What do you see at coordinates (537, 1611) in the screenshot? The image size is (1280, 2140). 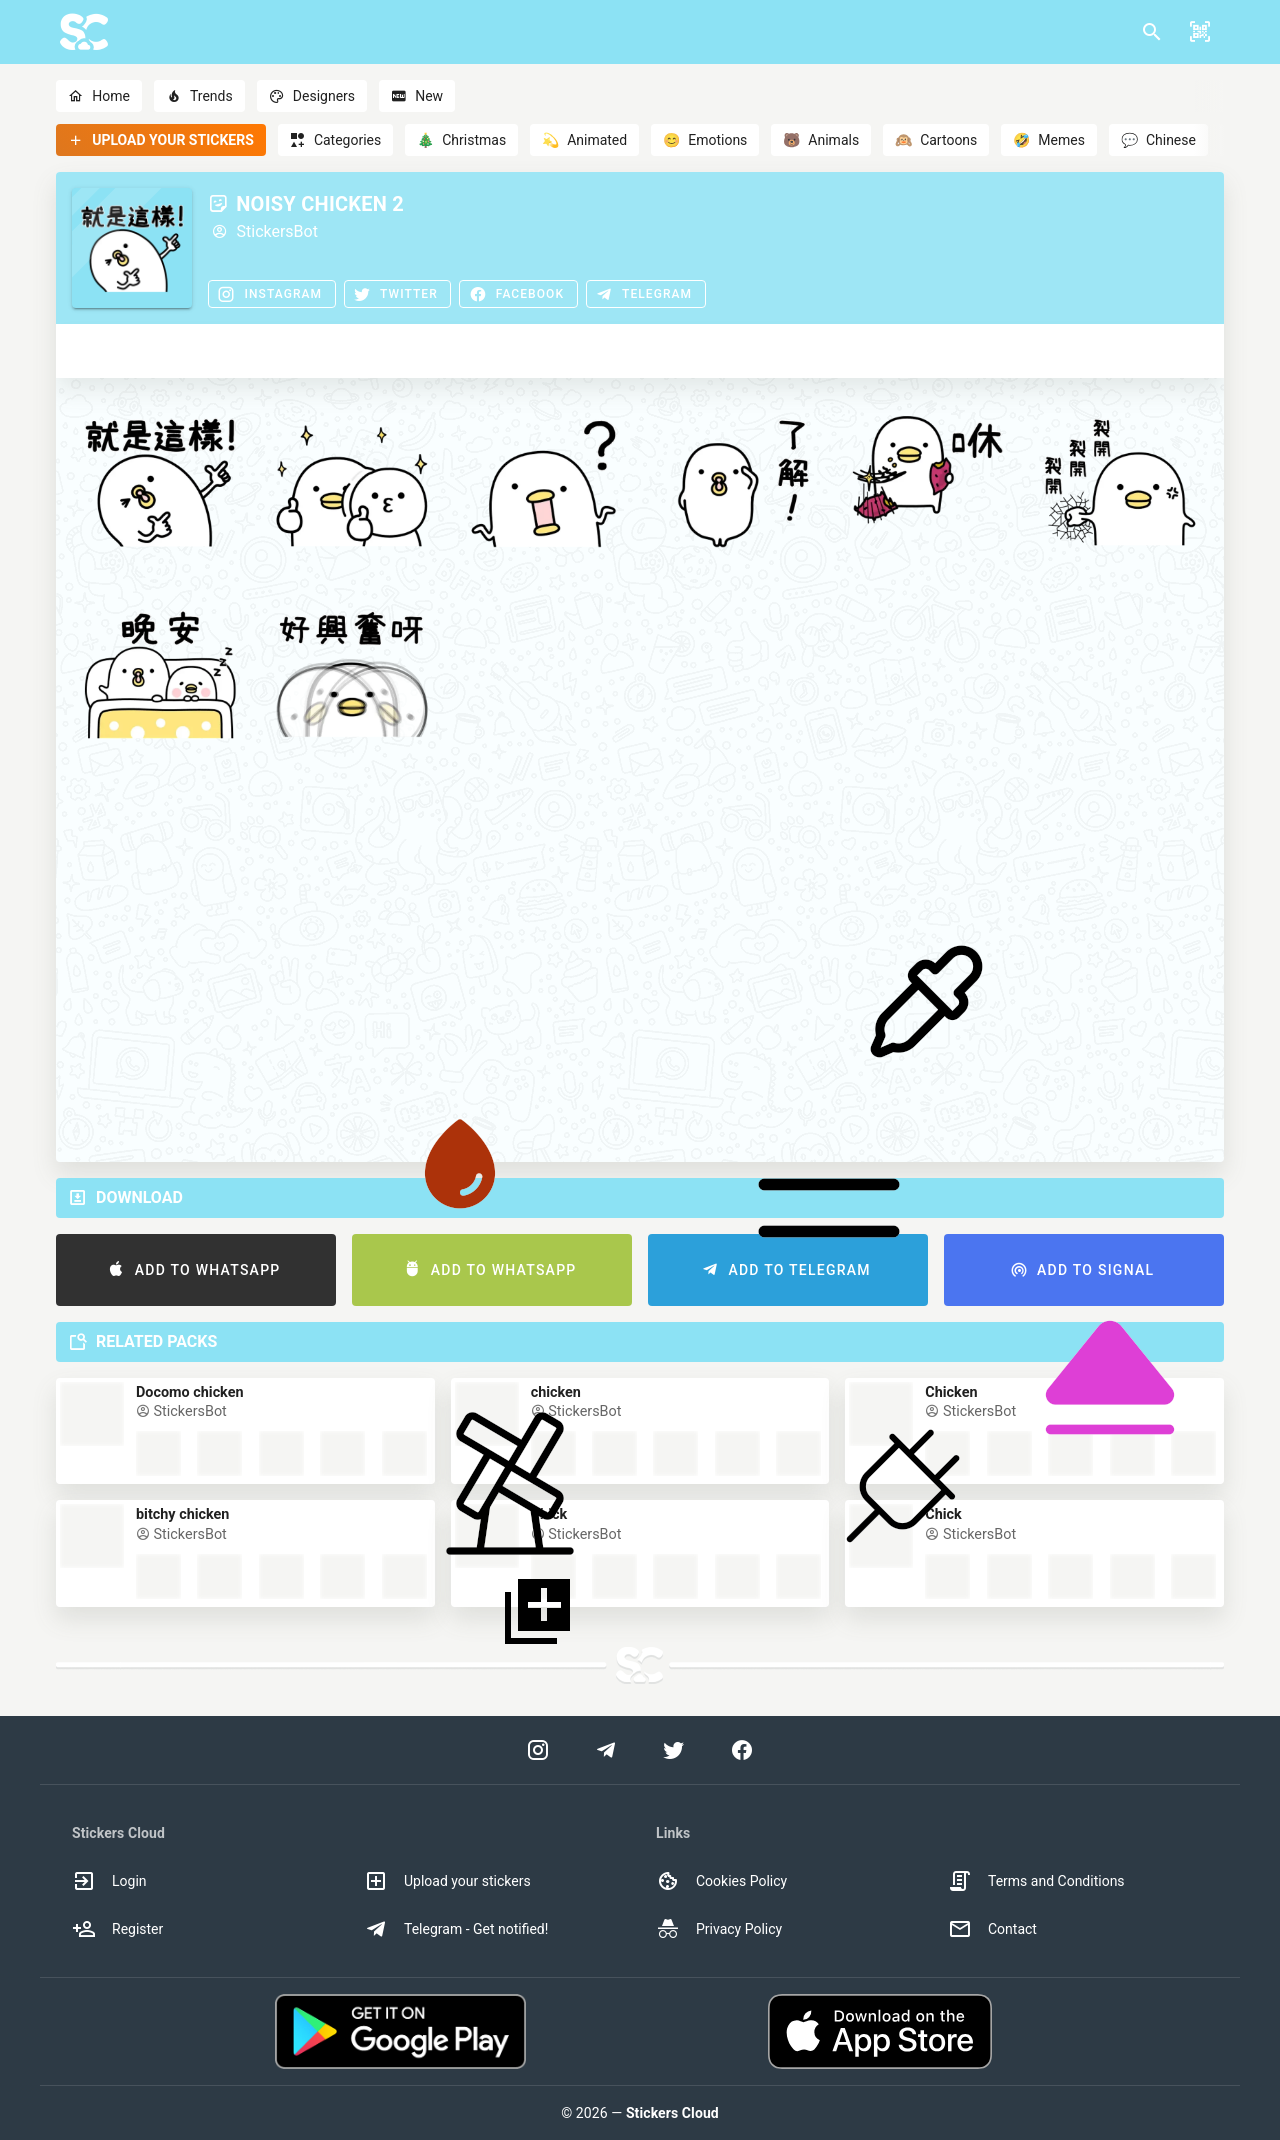 I see `add item to your library` at bounding box center [537, 1611].